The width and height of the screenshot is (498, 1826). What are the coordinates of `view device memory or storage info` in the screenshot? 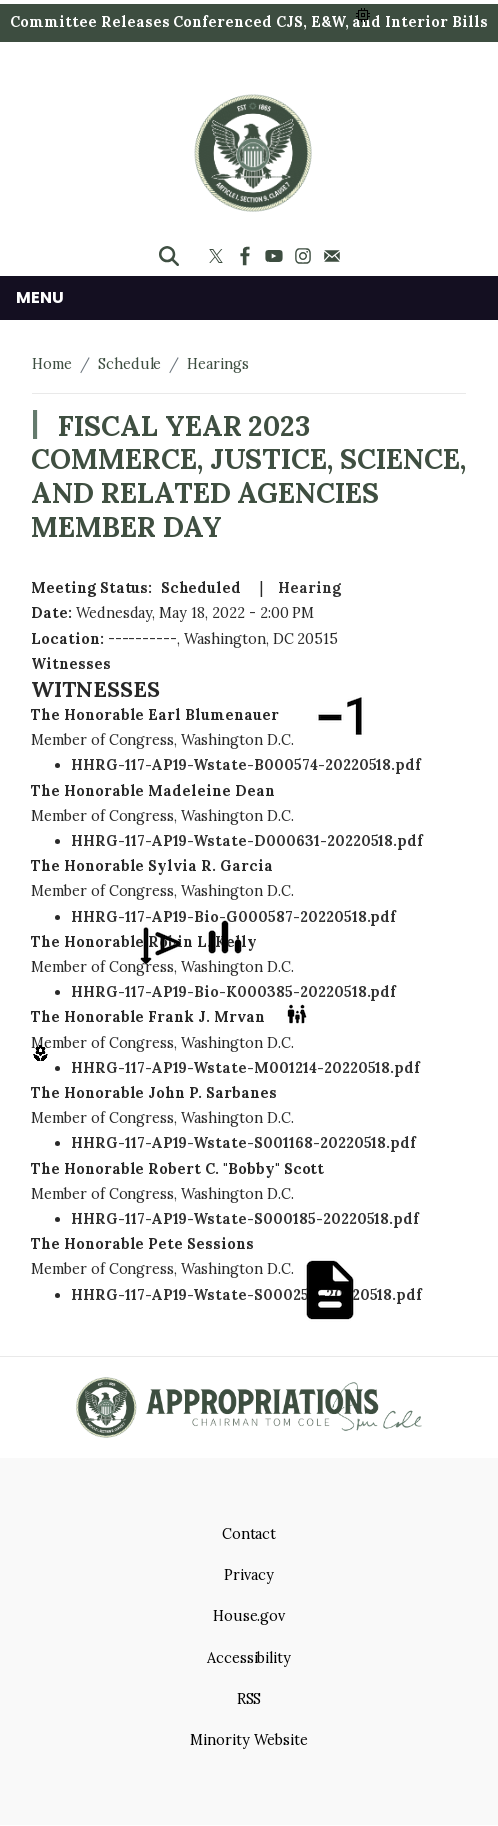 It's located at (363, 15).